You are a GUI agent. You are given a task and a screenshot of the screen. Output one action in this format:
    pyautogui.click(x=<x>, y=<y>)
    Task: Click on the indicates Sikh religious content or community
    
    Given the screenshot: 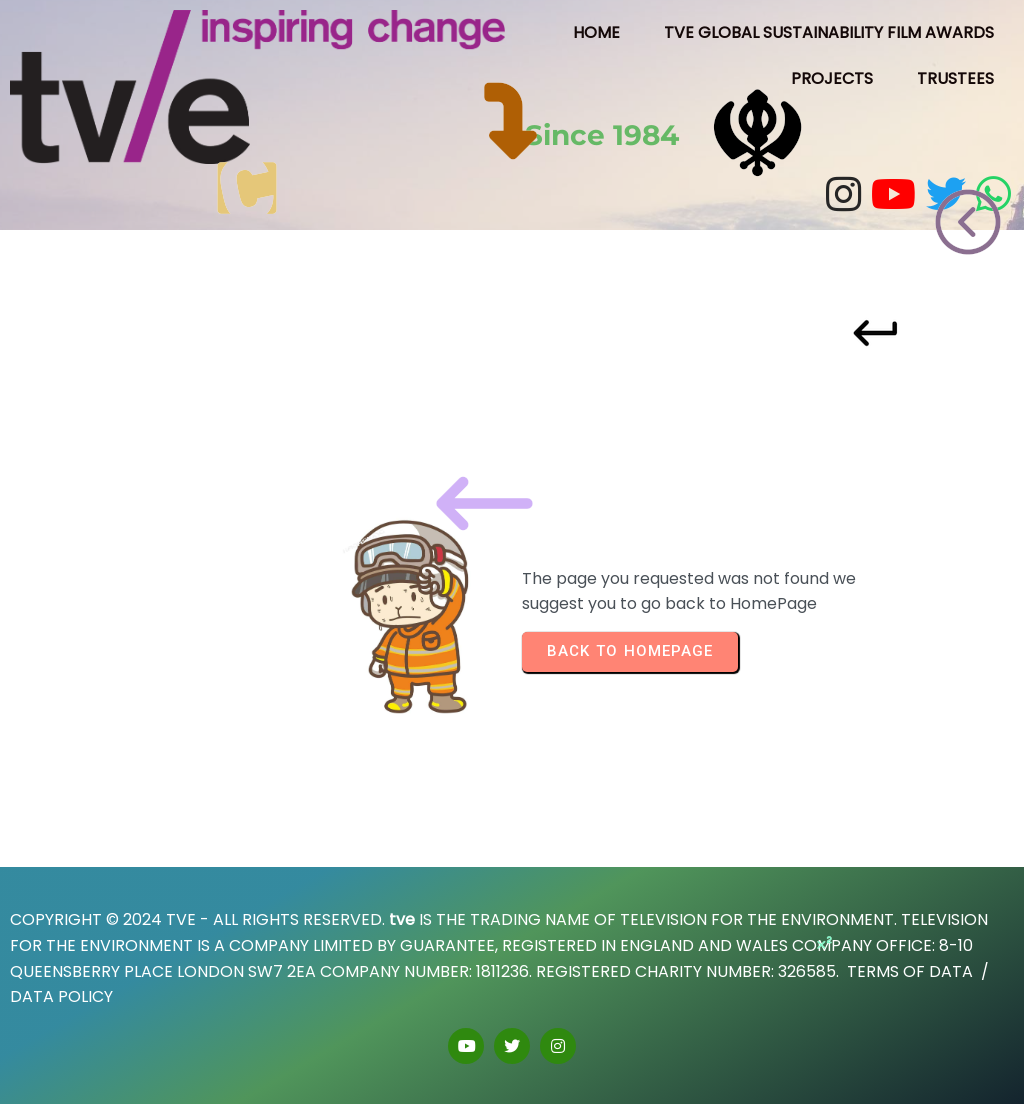 What is the action you would take?
    pyautogui.click(x=757, y=132)
    